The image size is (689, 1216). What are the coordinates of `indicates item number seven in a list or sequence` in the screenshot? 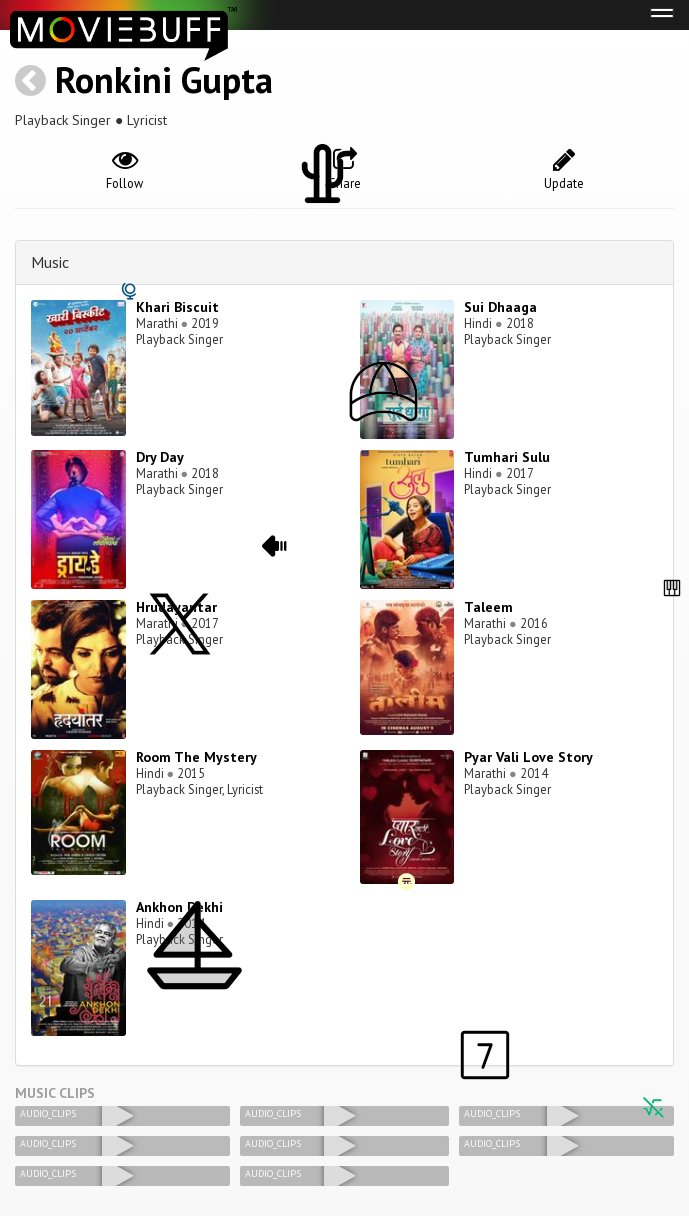 It's located at (485, 1055).